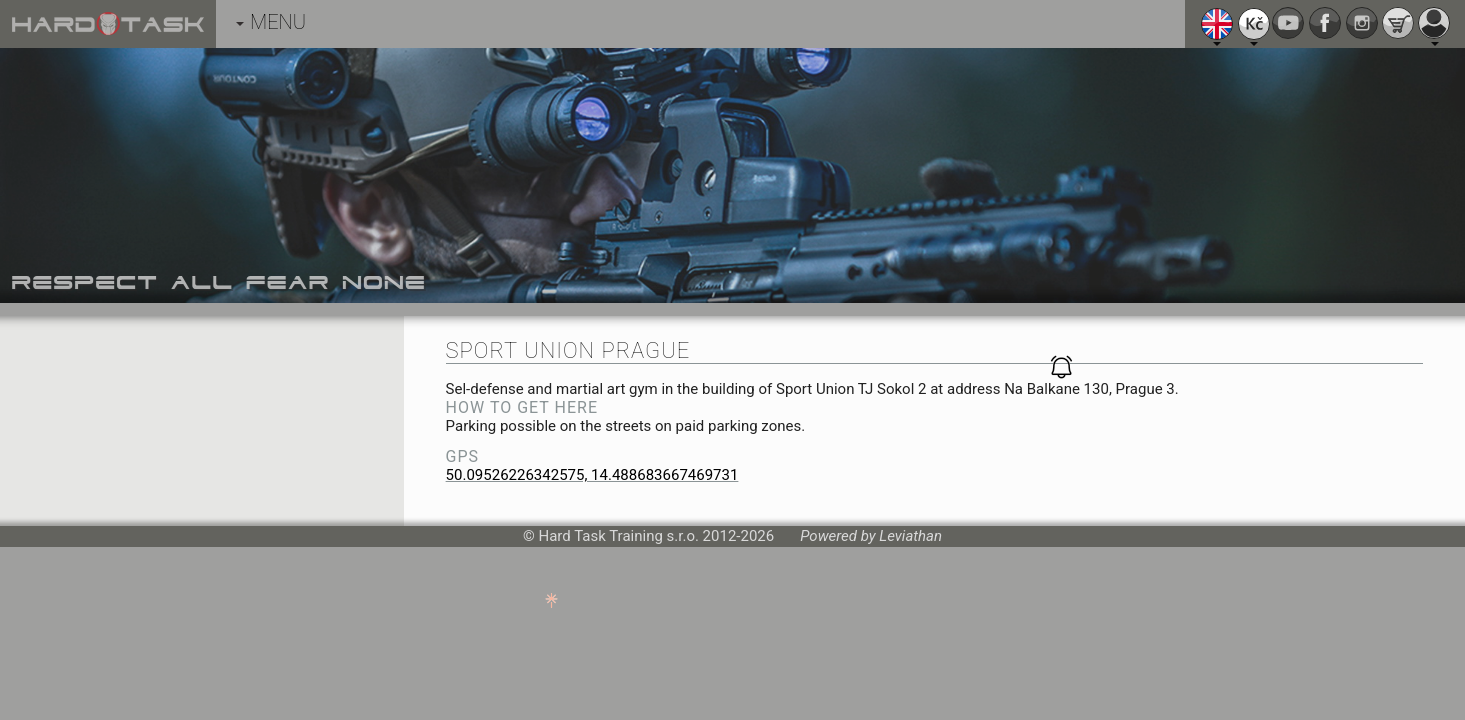 The height and width of the screenshot is (720, 1465). Describe the element at coordinates (1061, 367) in the screenshot. I see `view notifications` at that location.